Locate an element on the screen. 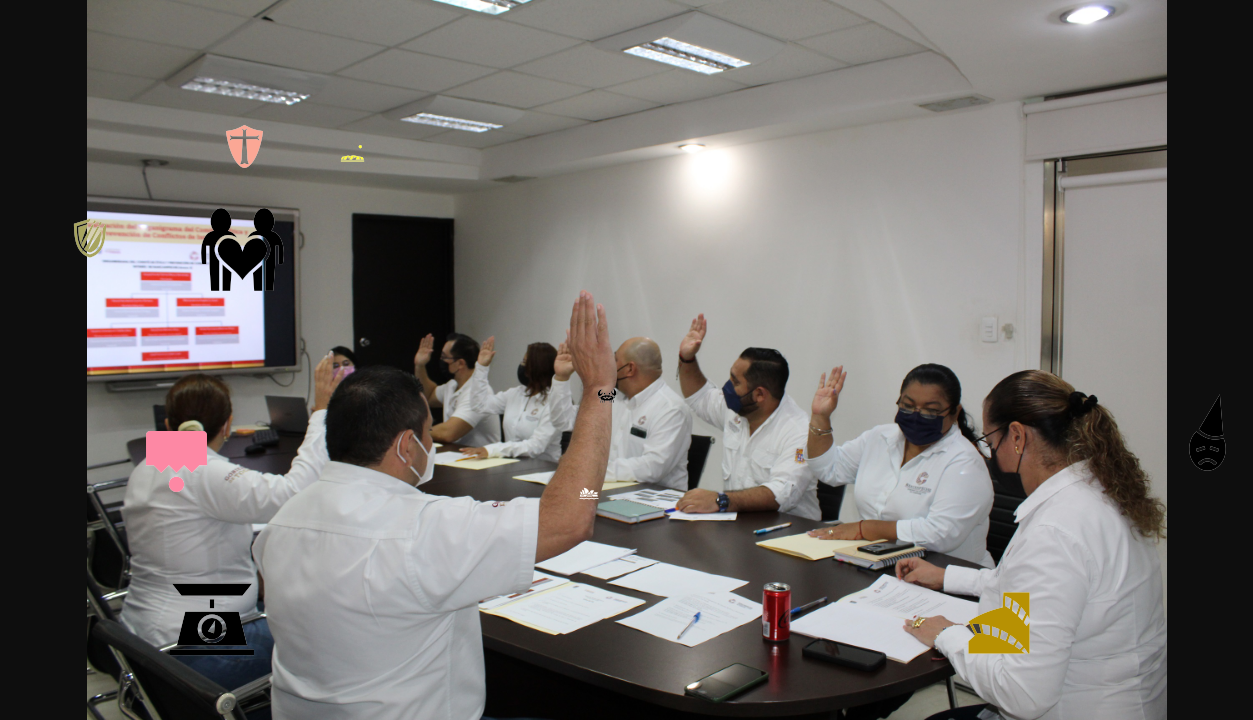 The image size is (1253, 720). indicates disabled or inactive protection is located at coordinates (90, 238).